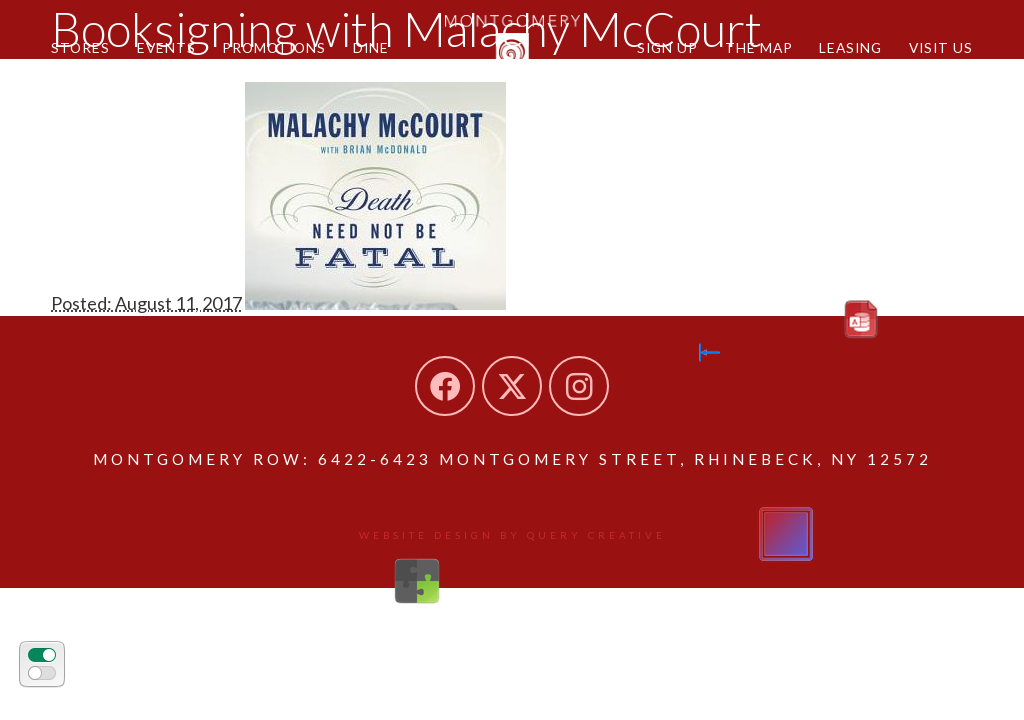 The height and width of the screenshot is (720, 1024). What do you see at coordinates (417, 581) in the screenshot?
I see `open gnome extensions manager` at bounding box center [417, 581].